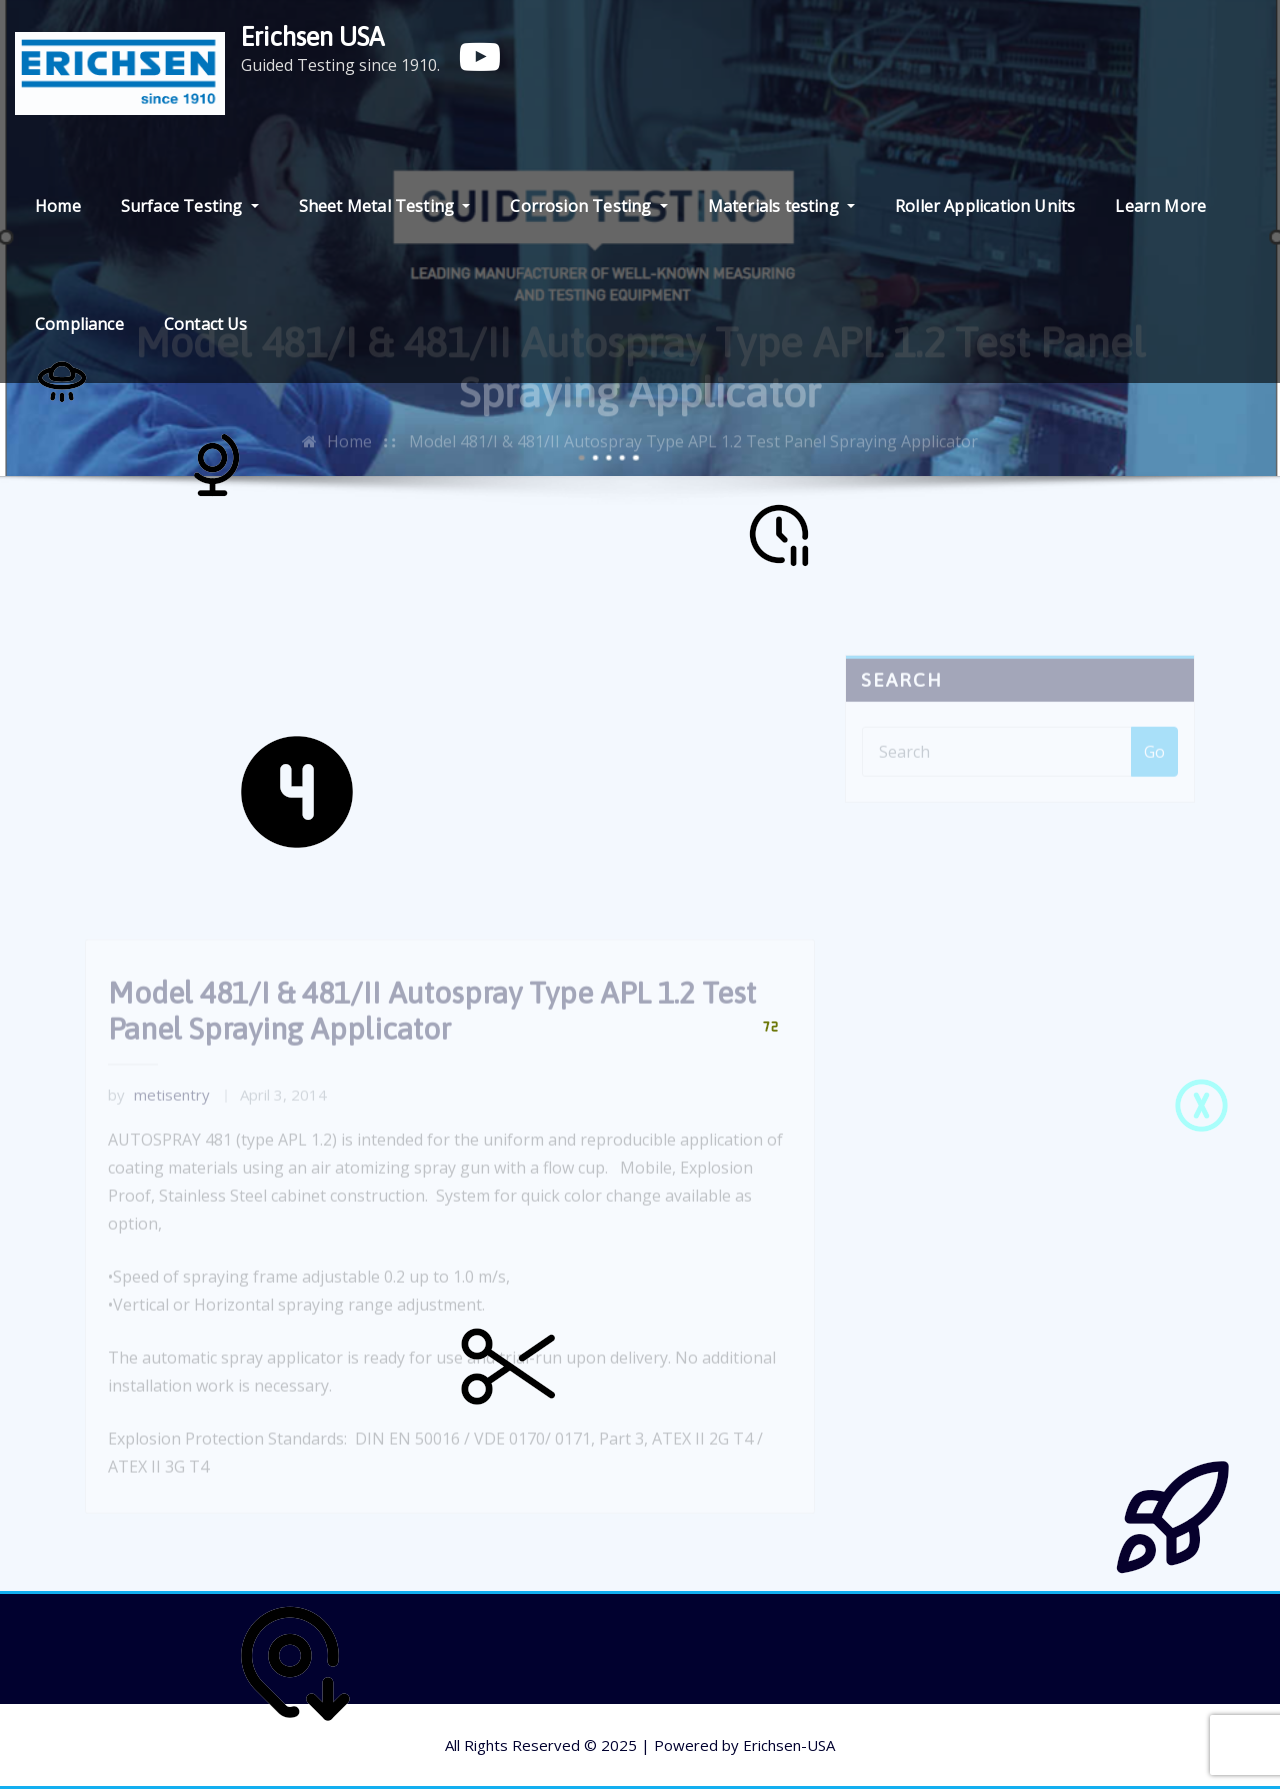  Describe the element at coordinates (1171, 1518) in the screenshot. I see `launch or deploy a project` at that location.